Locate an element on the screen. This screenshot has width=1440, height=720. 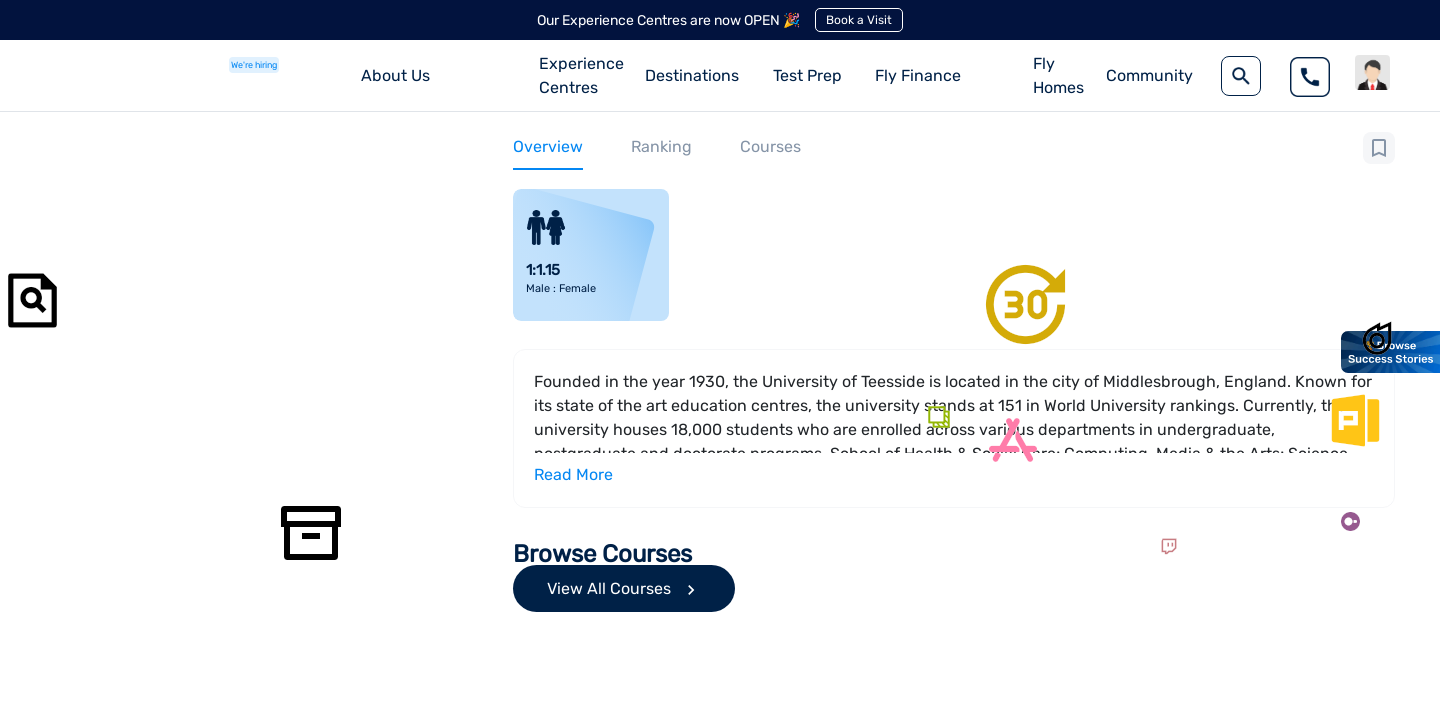
open Twitch app is located at coordinates (1169, 546).